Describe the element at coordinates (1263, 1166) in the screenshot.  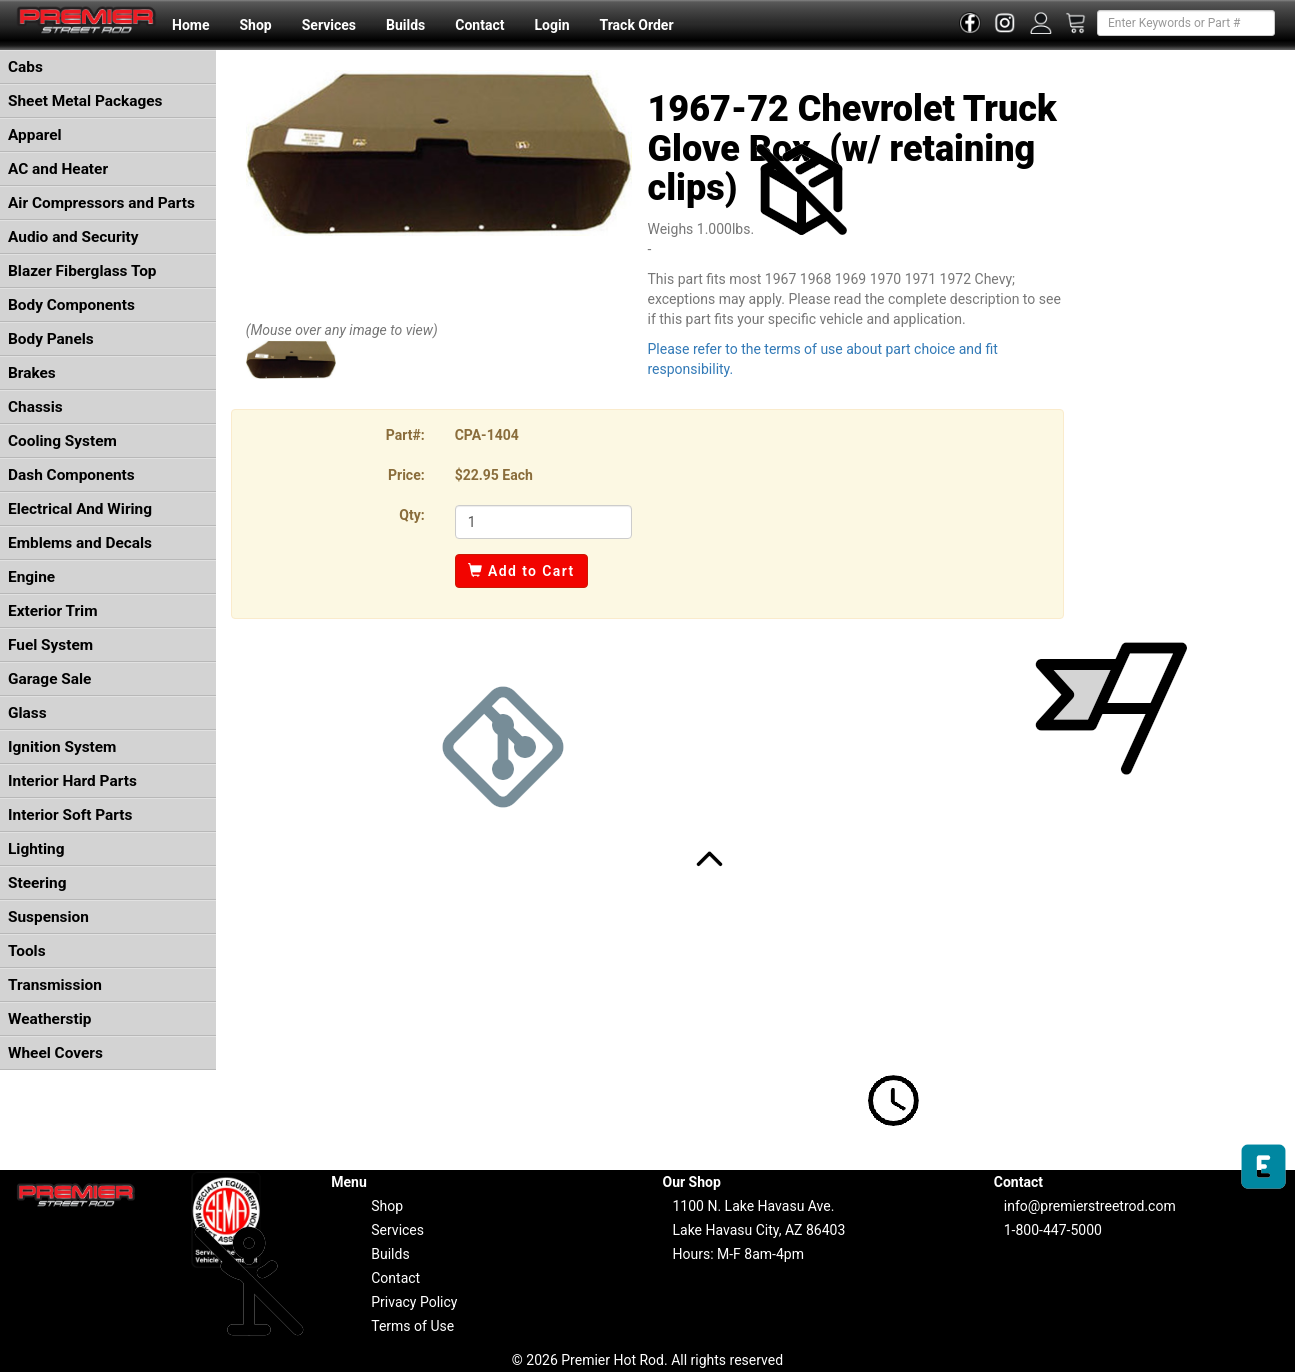
I see `indicates an "E" rating or classification` at that location.